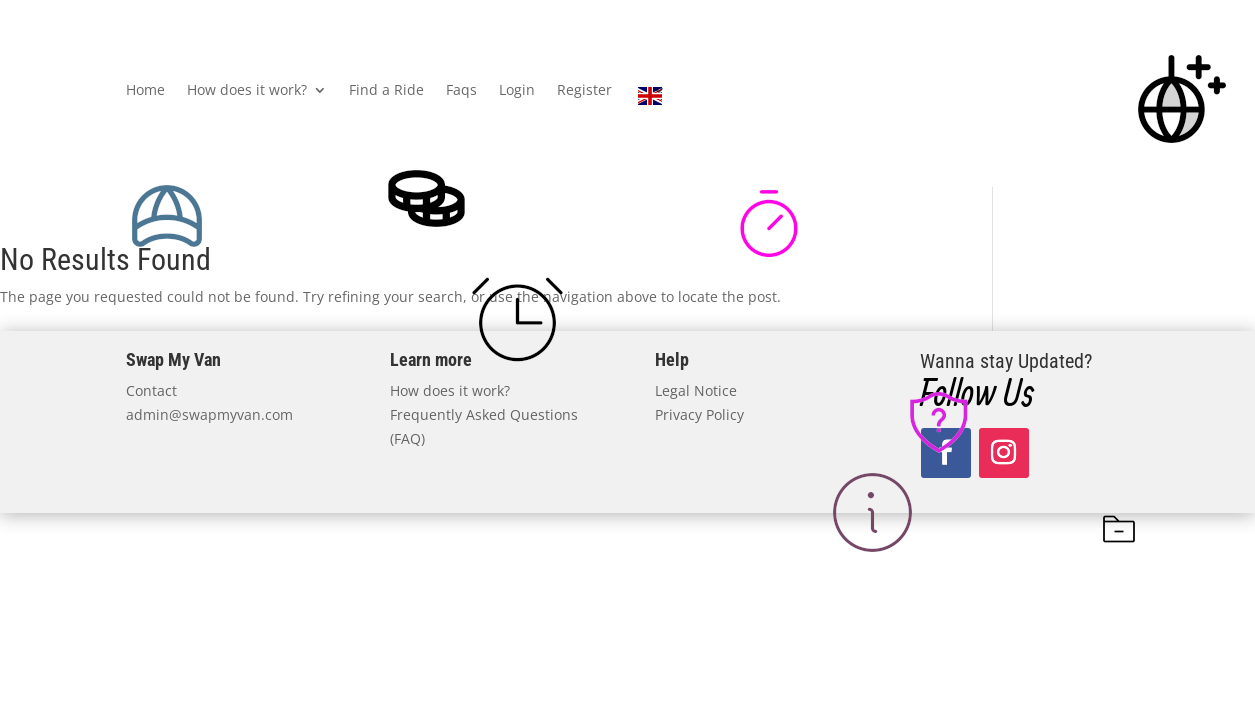  I want to click on browse hats or headwear category, so click(167, 220).